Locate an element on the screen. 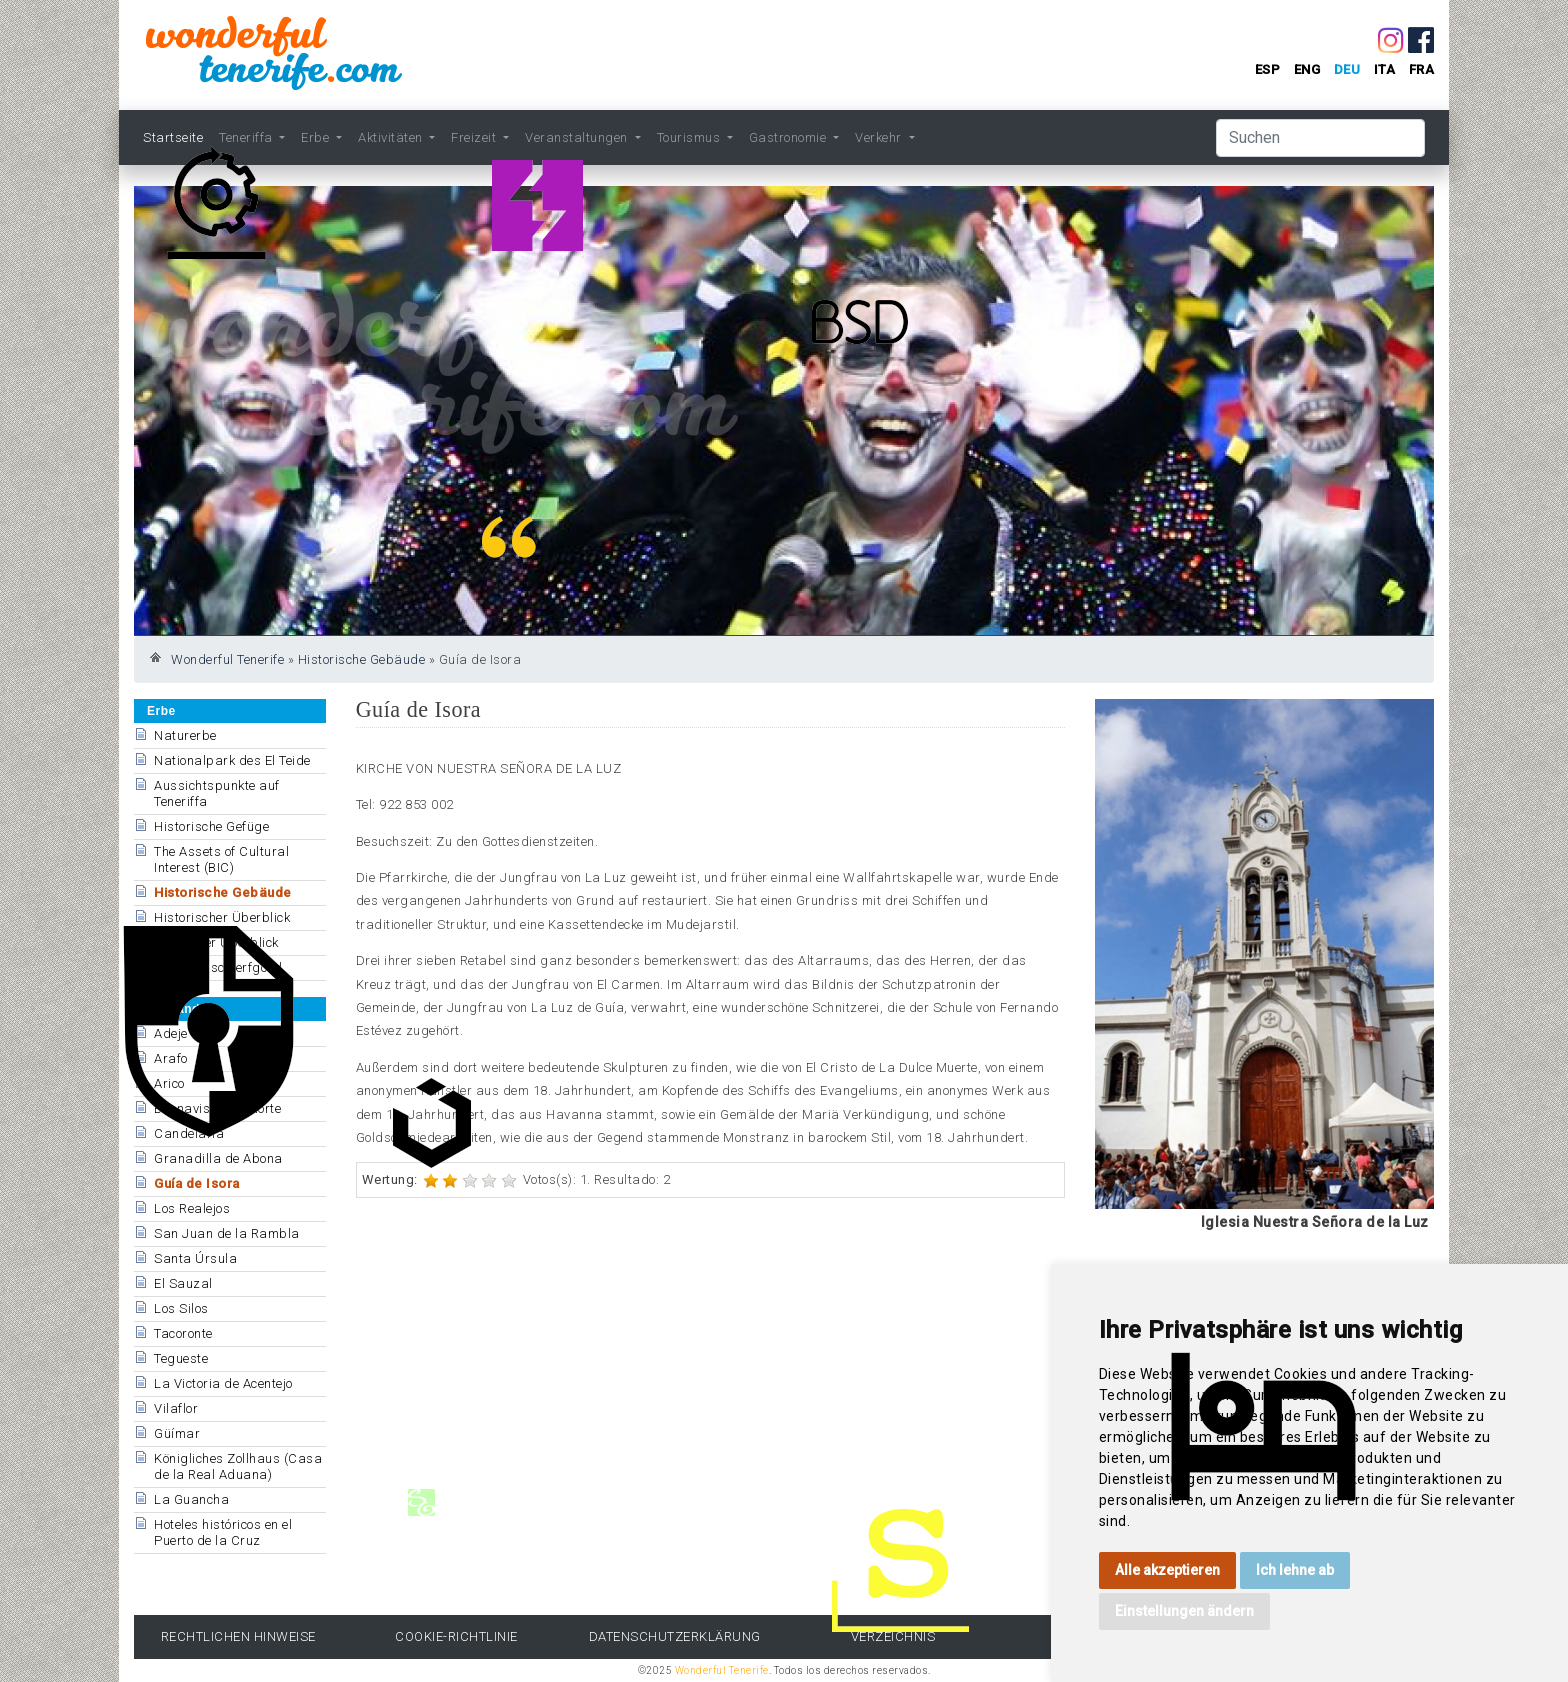  find nearby hotels or accommodations is located at coordinates (1263, 1426).